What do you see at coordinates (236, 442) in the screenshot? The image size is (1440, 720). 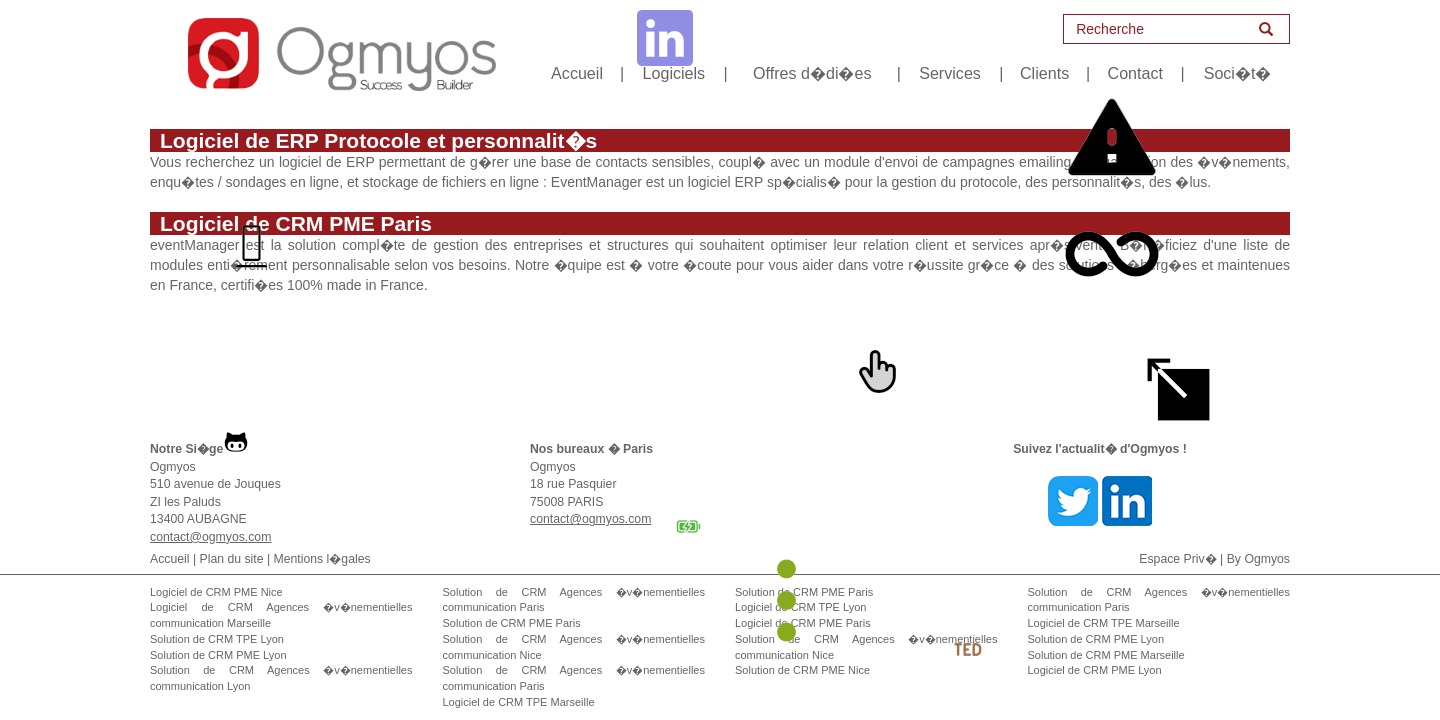 I see `view GitHub profile or repository` at bounding box center [236, 442].